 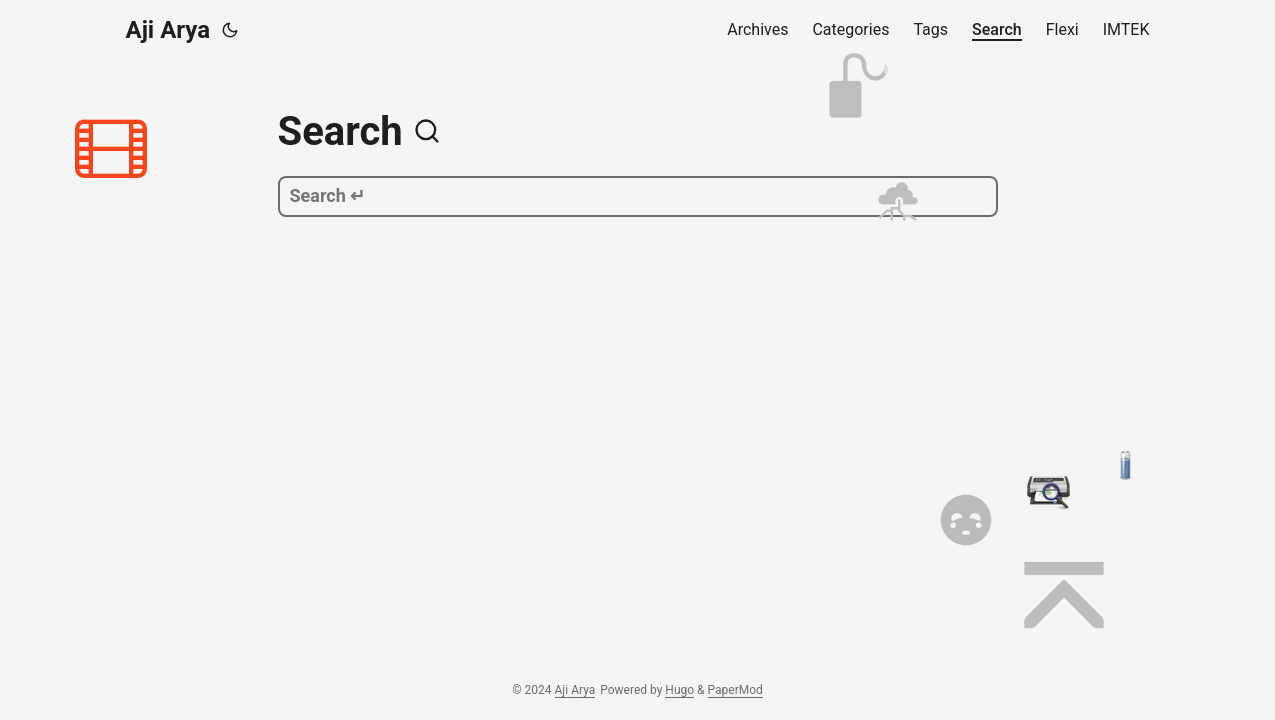 I want to click on preview document before printing, so click(x=1048, y=489).